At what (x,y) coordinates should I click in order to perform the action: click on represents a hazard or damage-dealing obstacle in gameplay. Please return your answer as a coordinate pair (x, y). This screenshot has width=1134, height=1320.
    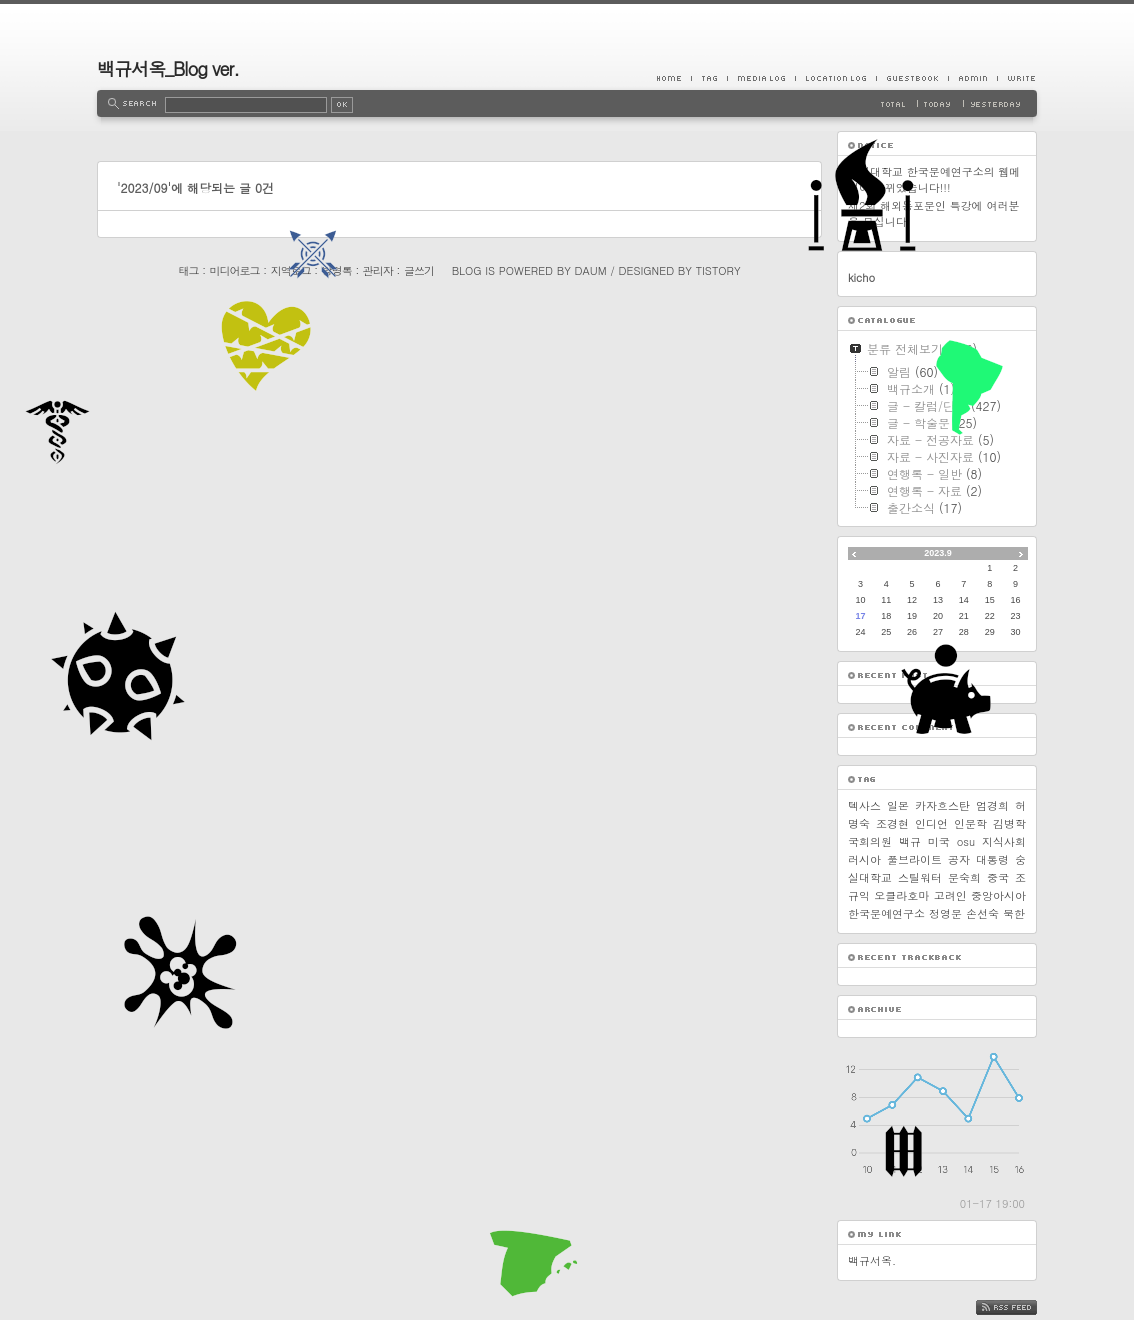
    Looking at the image, I should click on (118, 676).